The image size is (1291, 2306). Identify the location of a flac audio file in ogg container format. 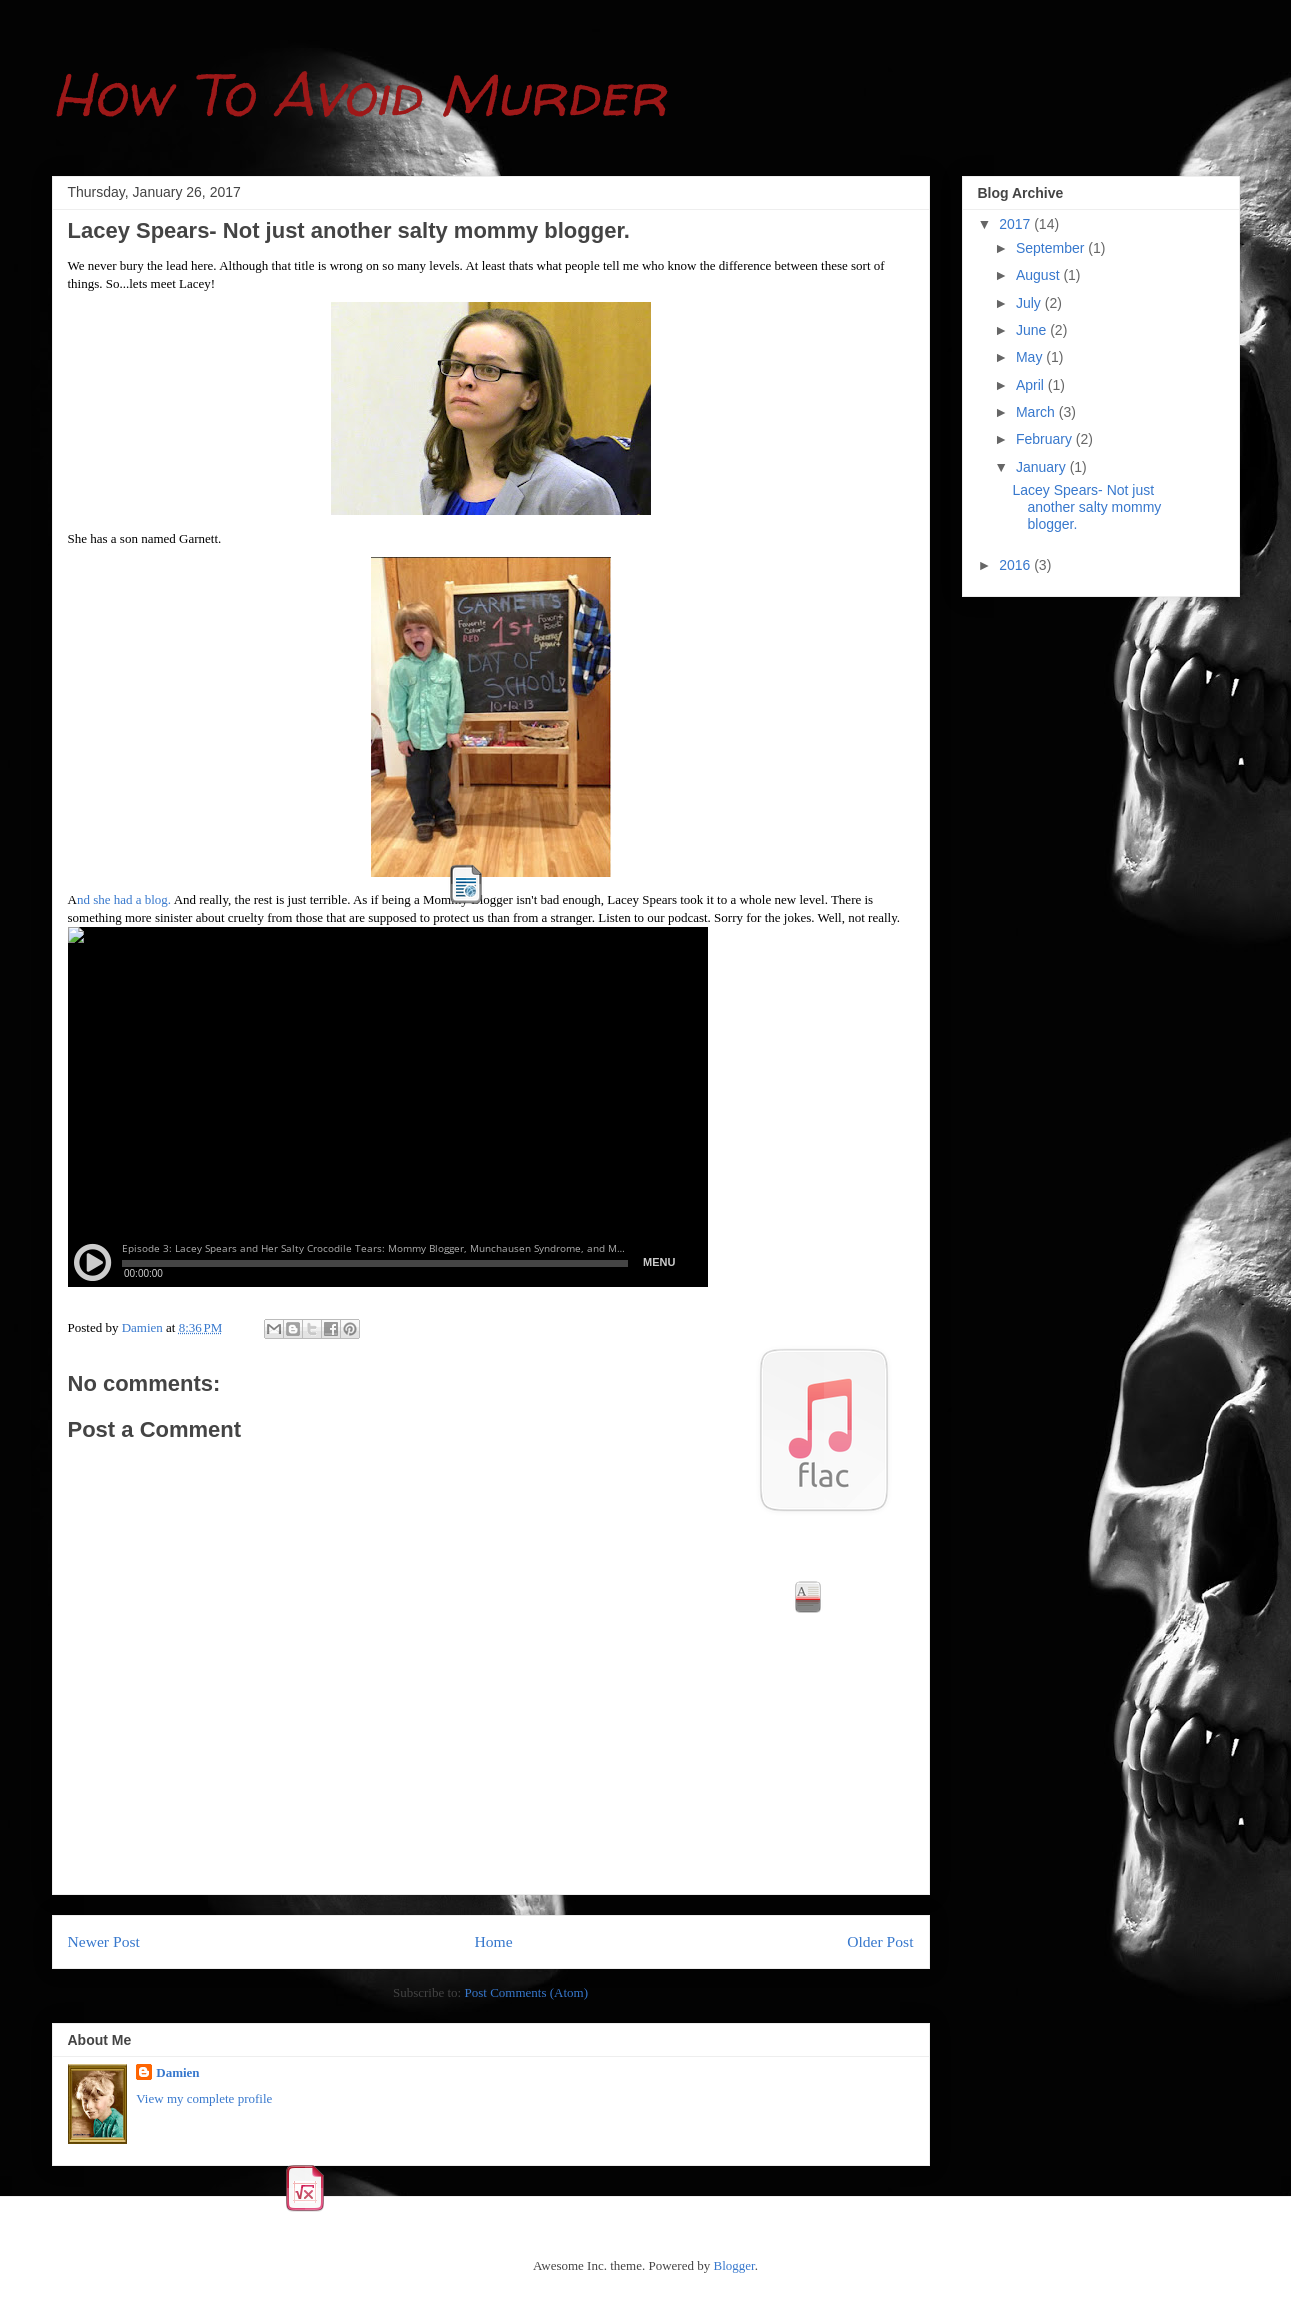
(824, 1430).